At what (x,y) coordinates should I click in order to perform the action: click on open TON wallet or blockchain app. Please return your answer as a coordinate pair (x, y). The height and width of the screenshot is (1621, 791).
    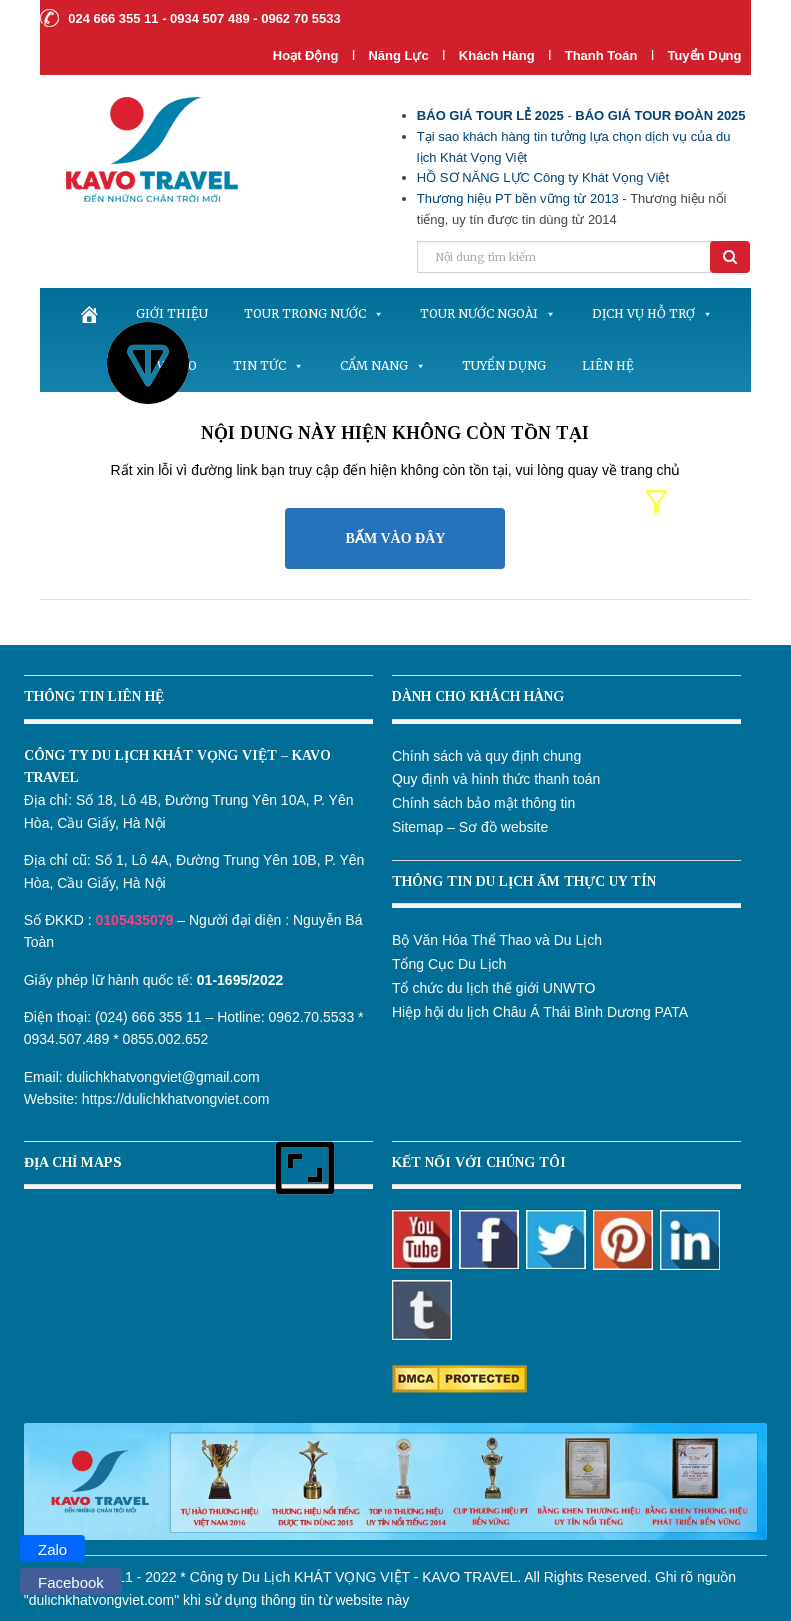
    Looking at the image, I should click on (148, 363).